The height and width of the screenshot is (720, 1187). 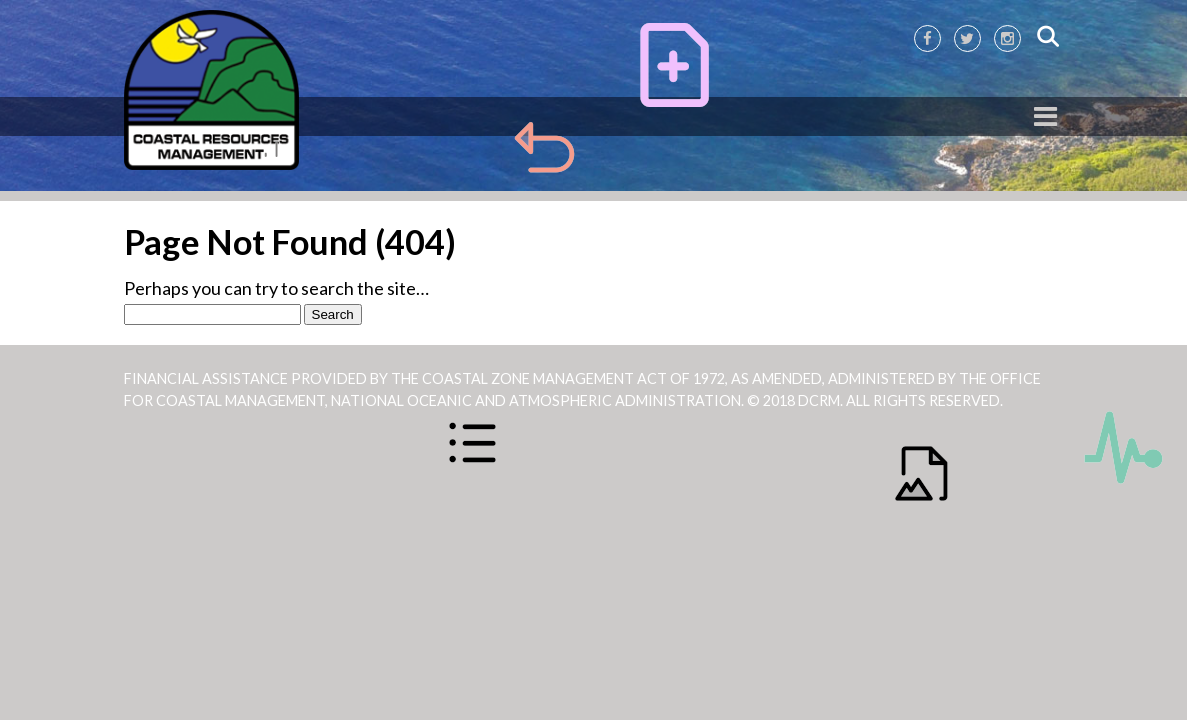 I want to click on view activity or health metrics, so click(x=1123, y=447).